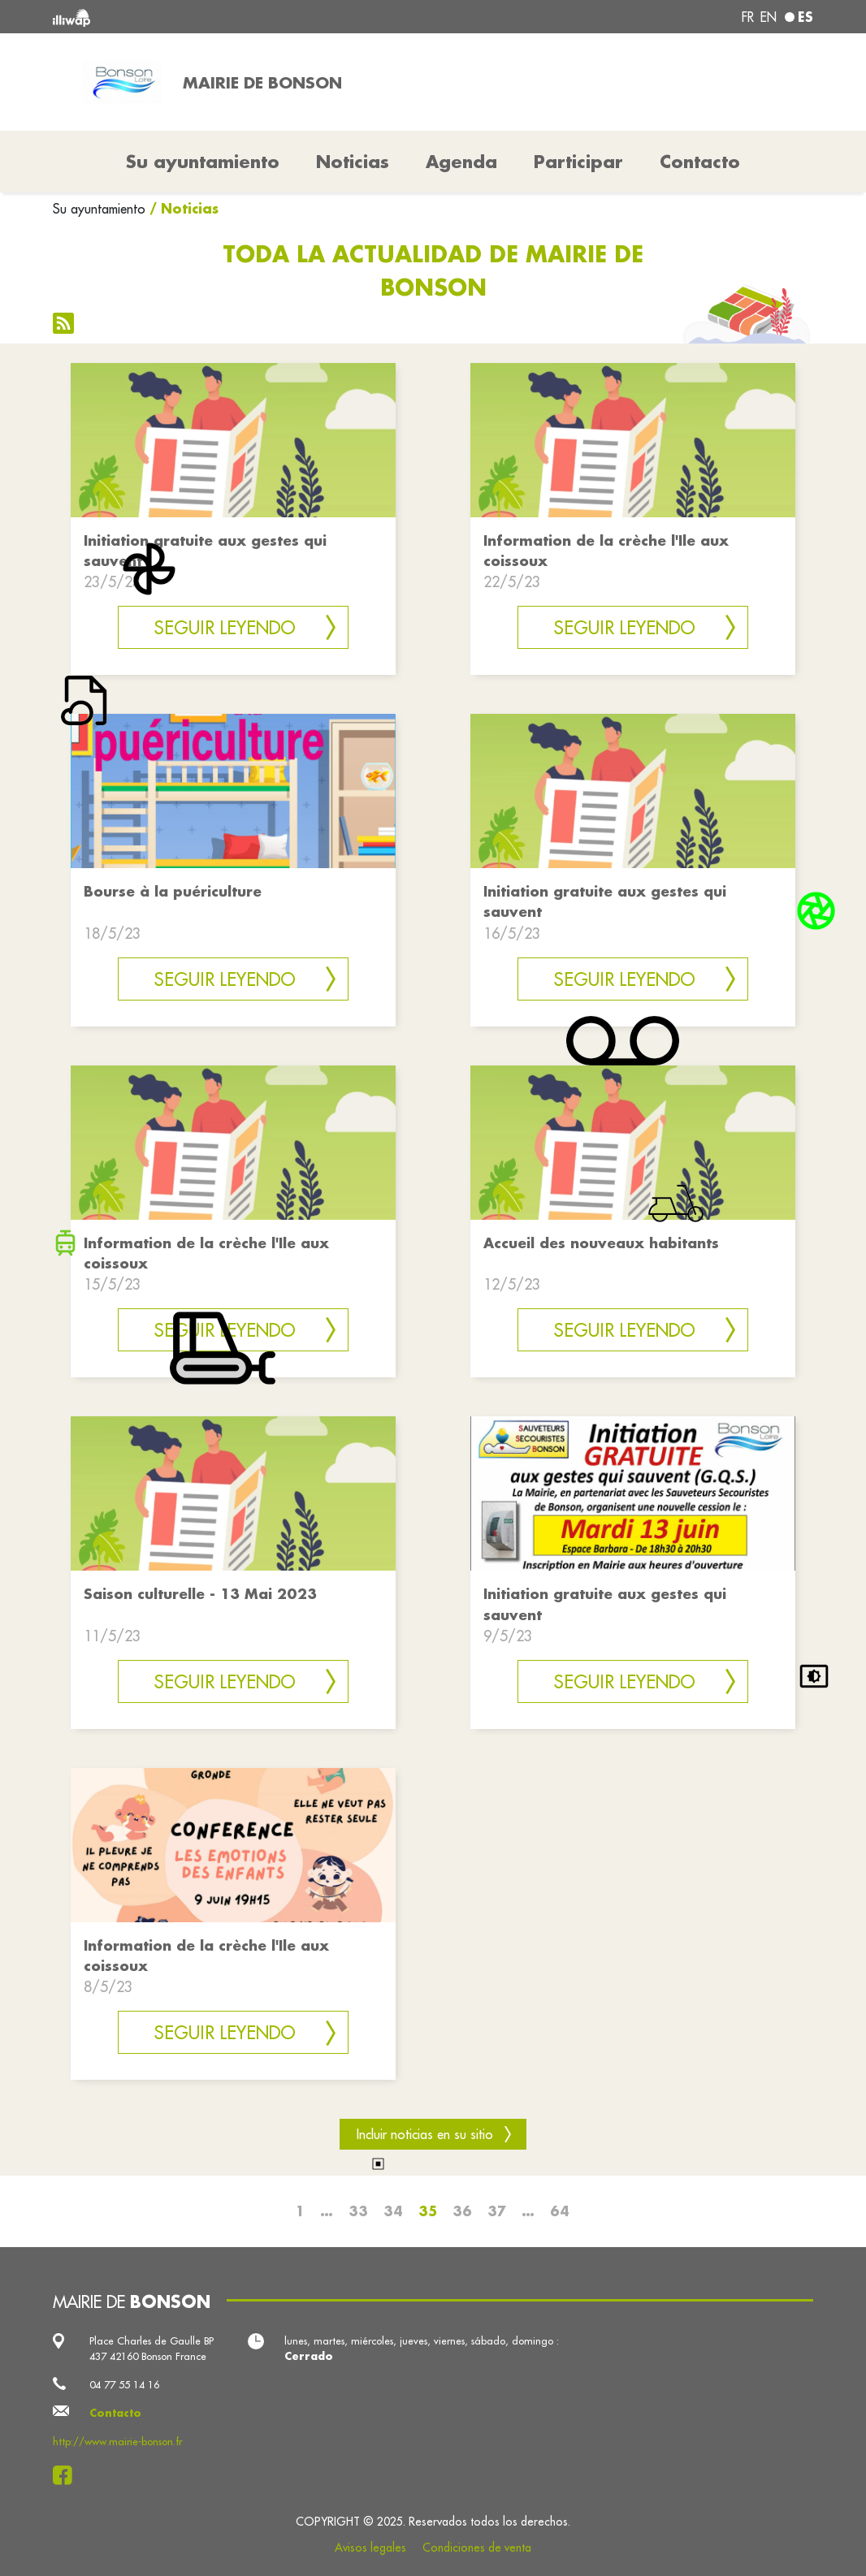  I want to click on access voicemail messages, so click(622, 1040).